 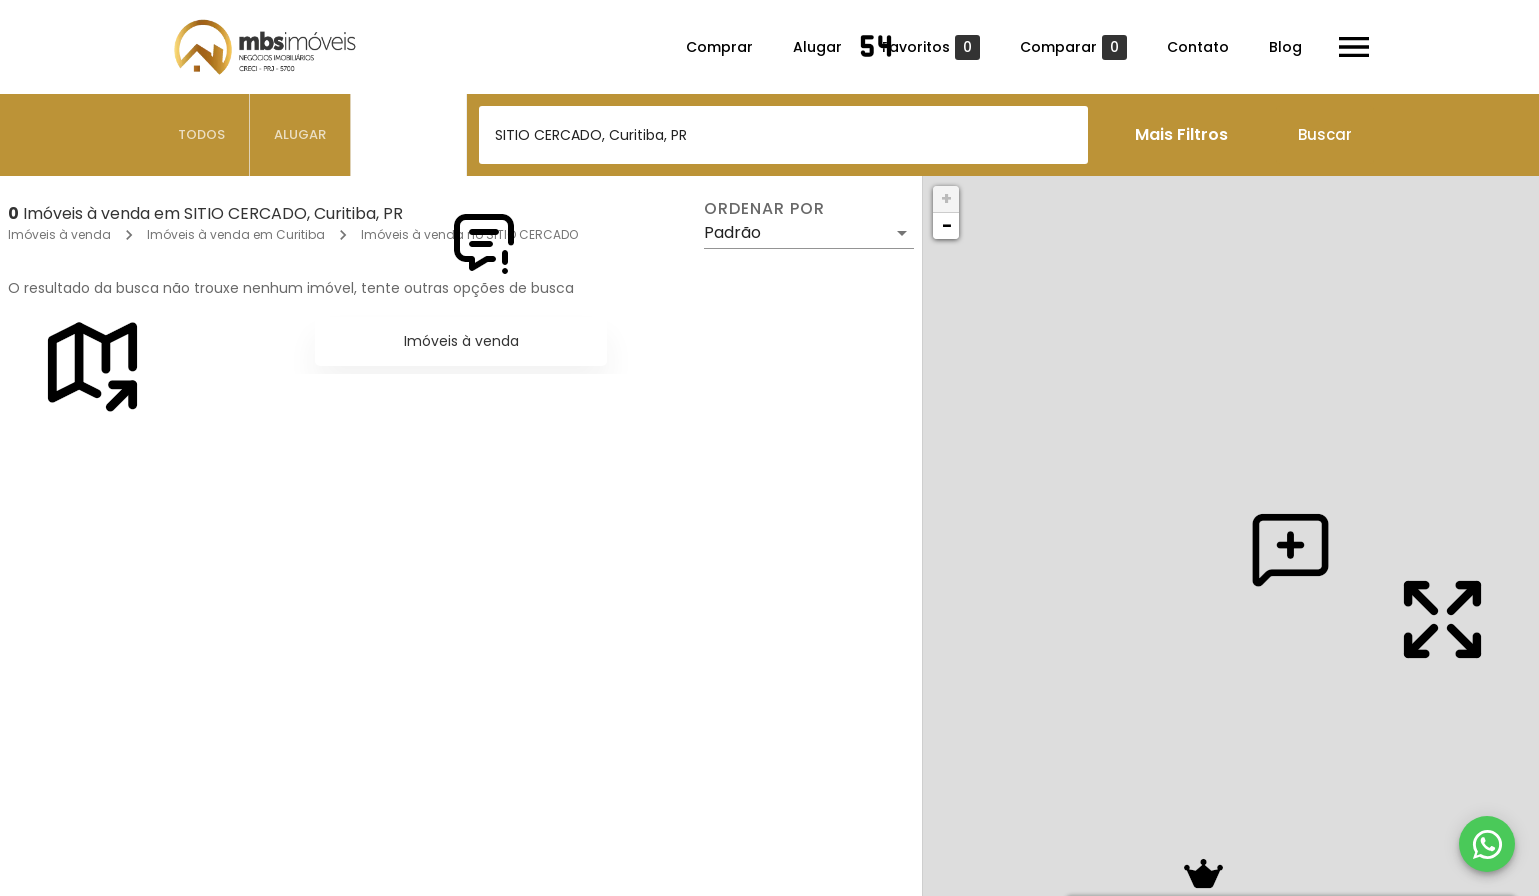 I want to click on message requires attention or action, so click(x=484, y=241).